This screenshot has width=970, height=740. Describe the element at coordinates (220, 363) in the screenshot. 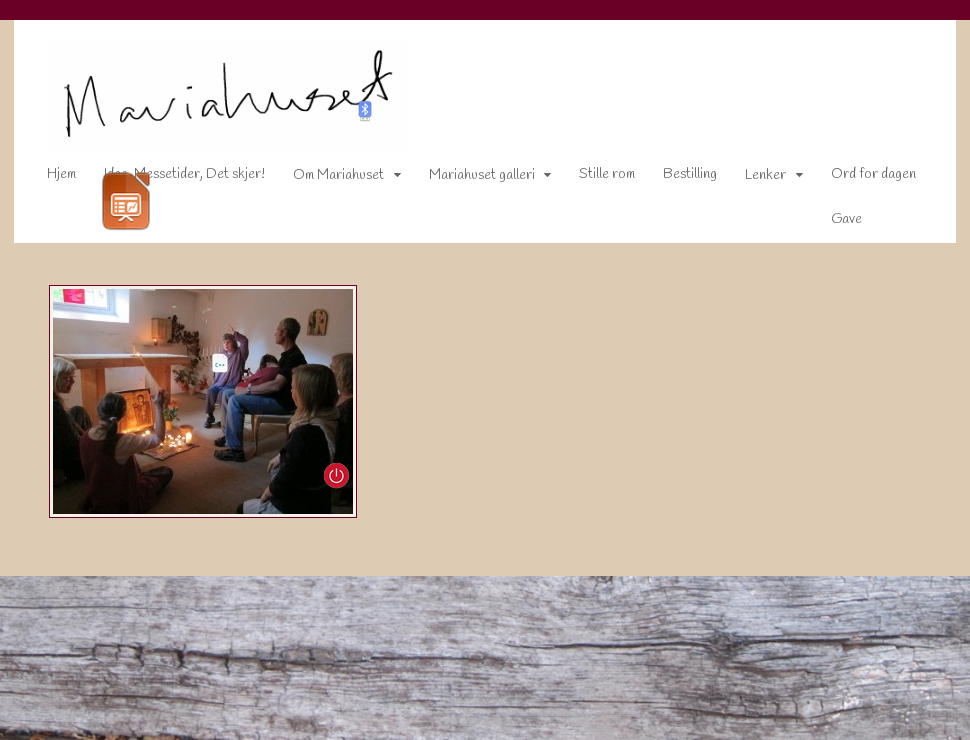

I see `a C++ source code file` at that location.